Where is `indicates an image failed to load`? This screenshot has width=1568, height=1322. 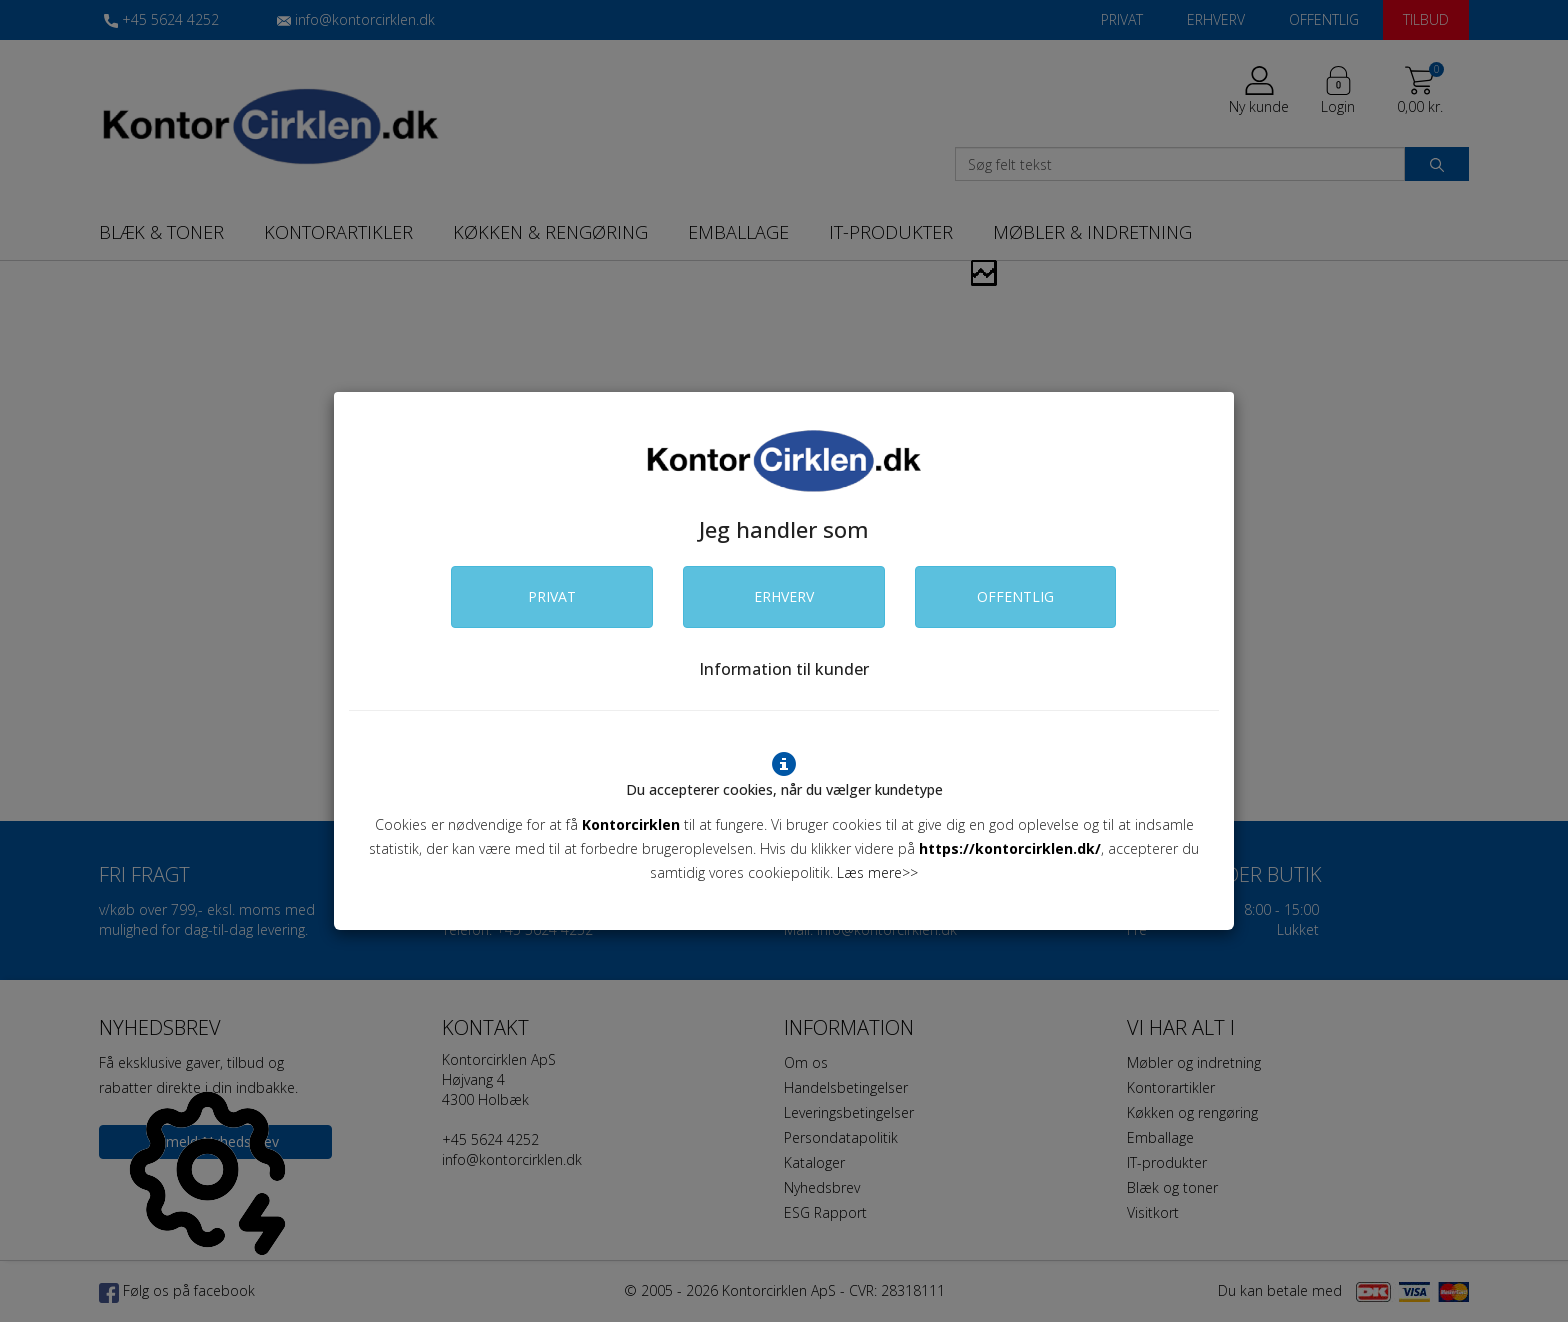 indicates an image failed to load is located at coordinates (984, 273).